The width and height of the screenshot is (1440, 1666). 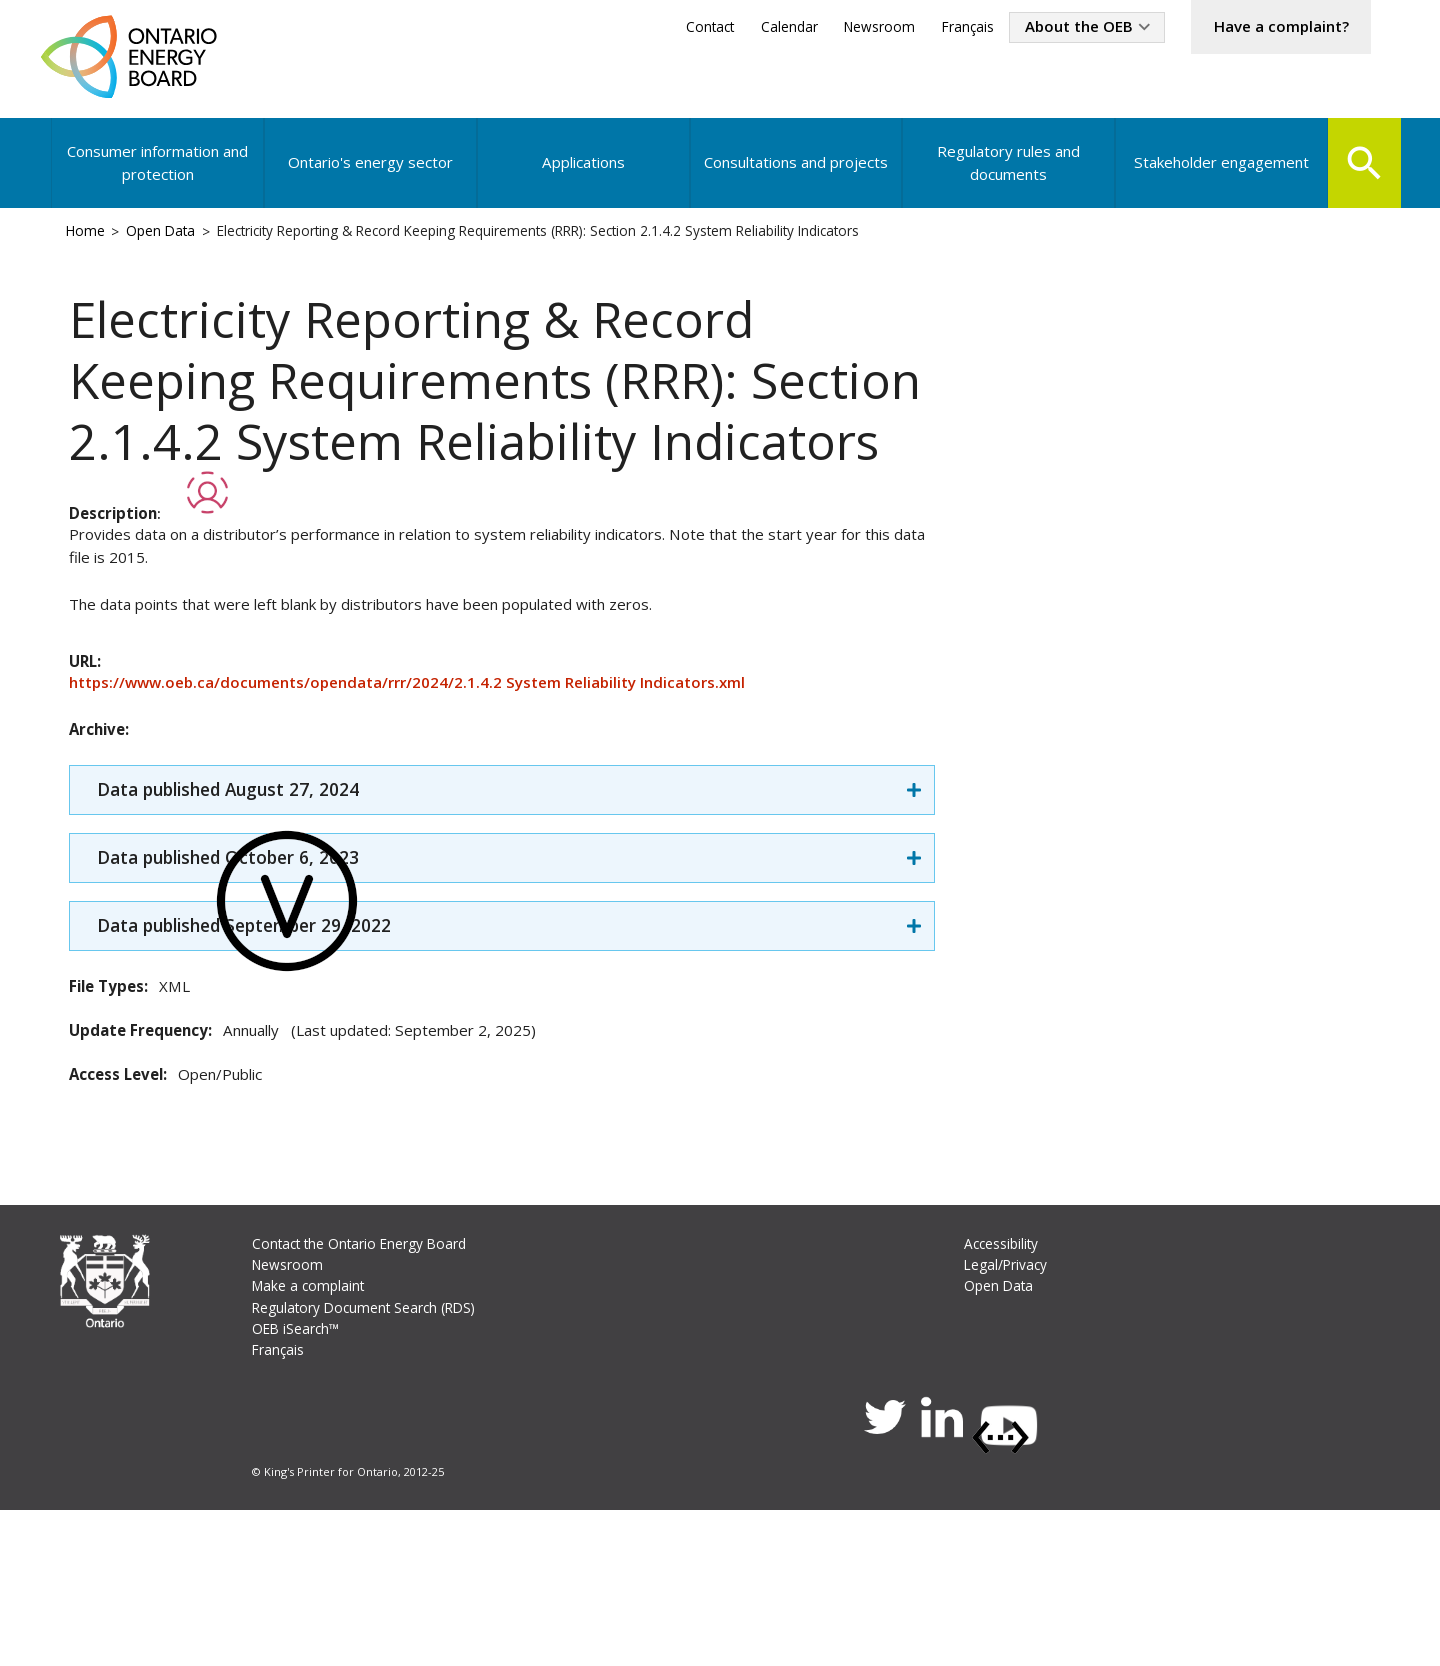 What do you see at coordinates (287, 901) in the screenshot?
I see `indicates a verified or validated status` at bounding box center [287, 901].